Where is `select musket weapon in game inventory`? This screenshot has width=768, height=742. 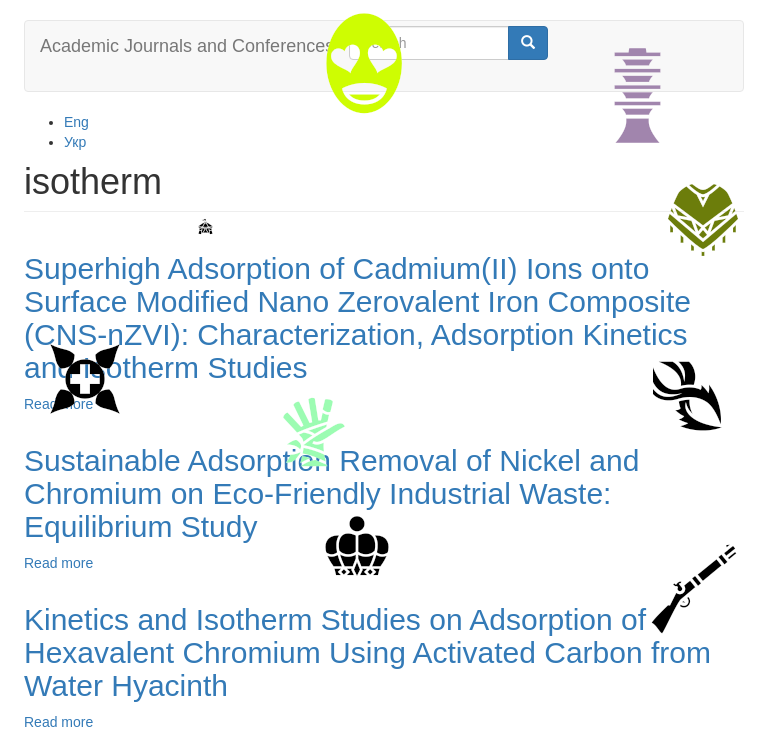
select musket weapon in game inventory is located at coordinates (694, 589).